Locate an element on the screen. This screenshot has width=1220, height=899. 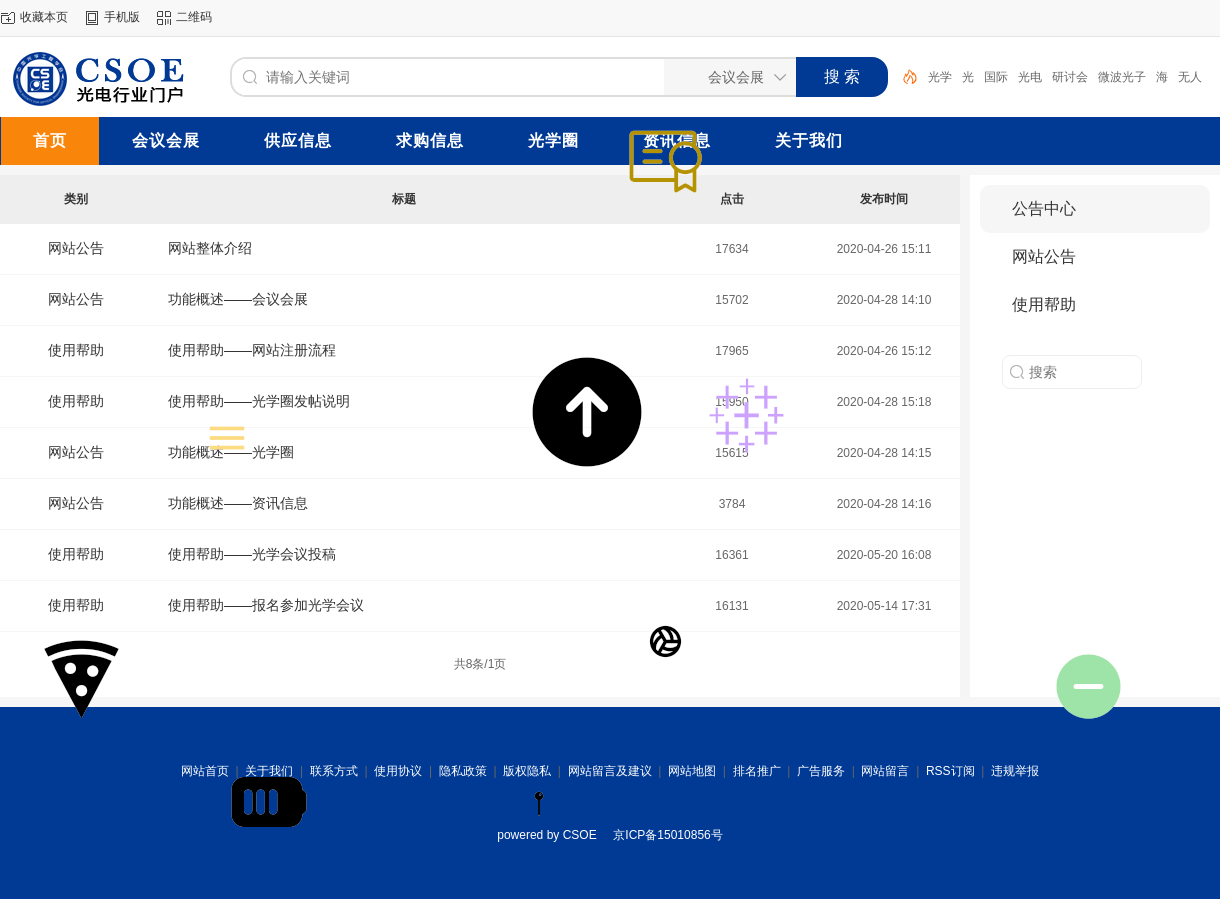
remove an item from a list is located at coordinates (1088, 686).